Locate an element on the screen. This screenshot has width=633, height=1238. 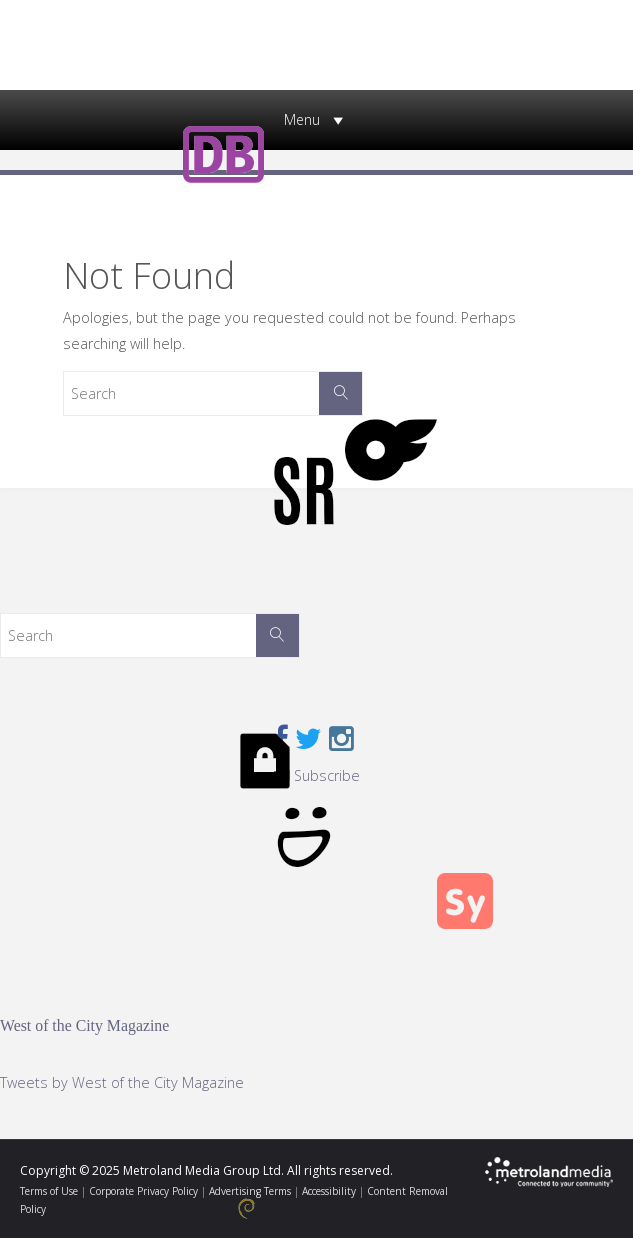
debian linux operating system logo is located at coordinates (246, 1208).